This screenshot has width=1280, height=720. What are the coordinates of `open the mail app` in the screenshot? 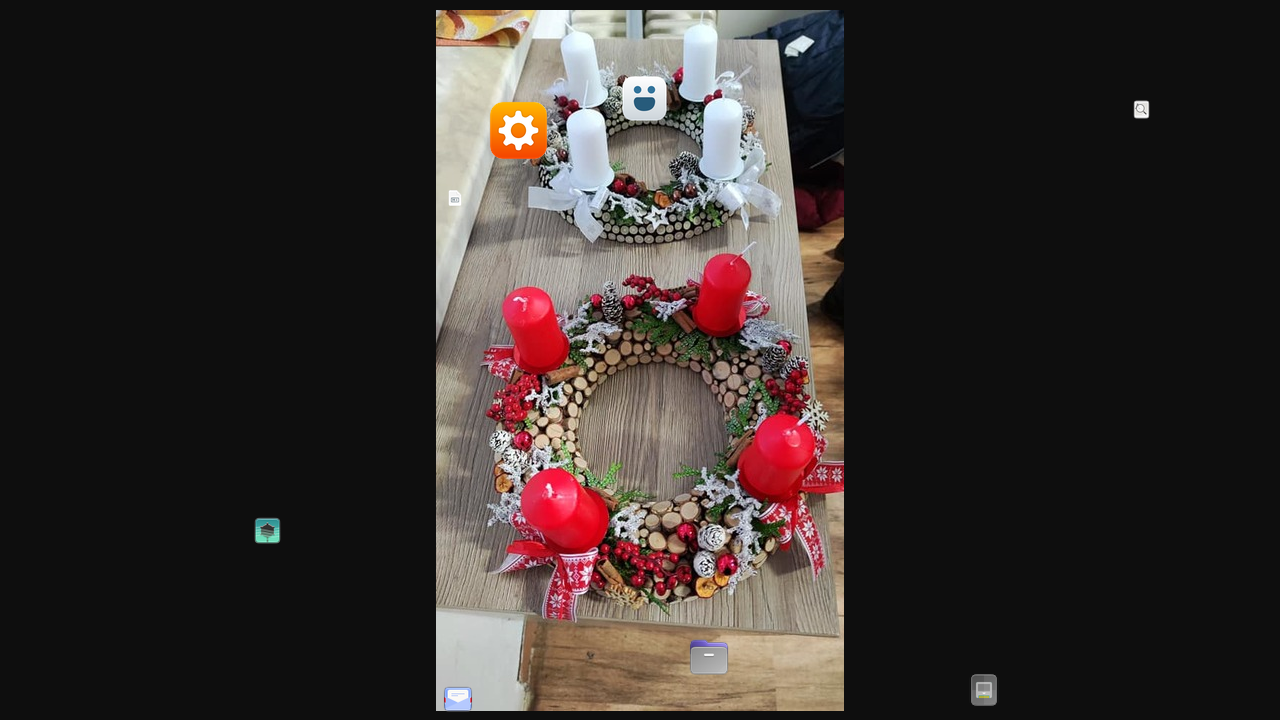 It's located at (458, 699).